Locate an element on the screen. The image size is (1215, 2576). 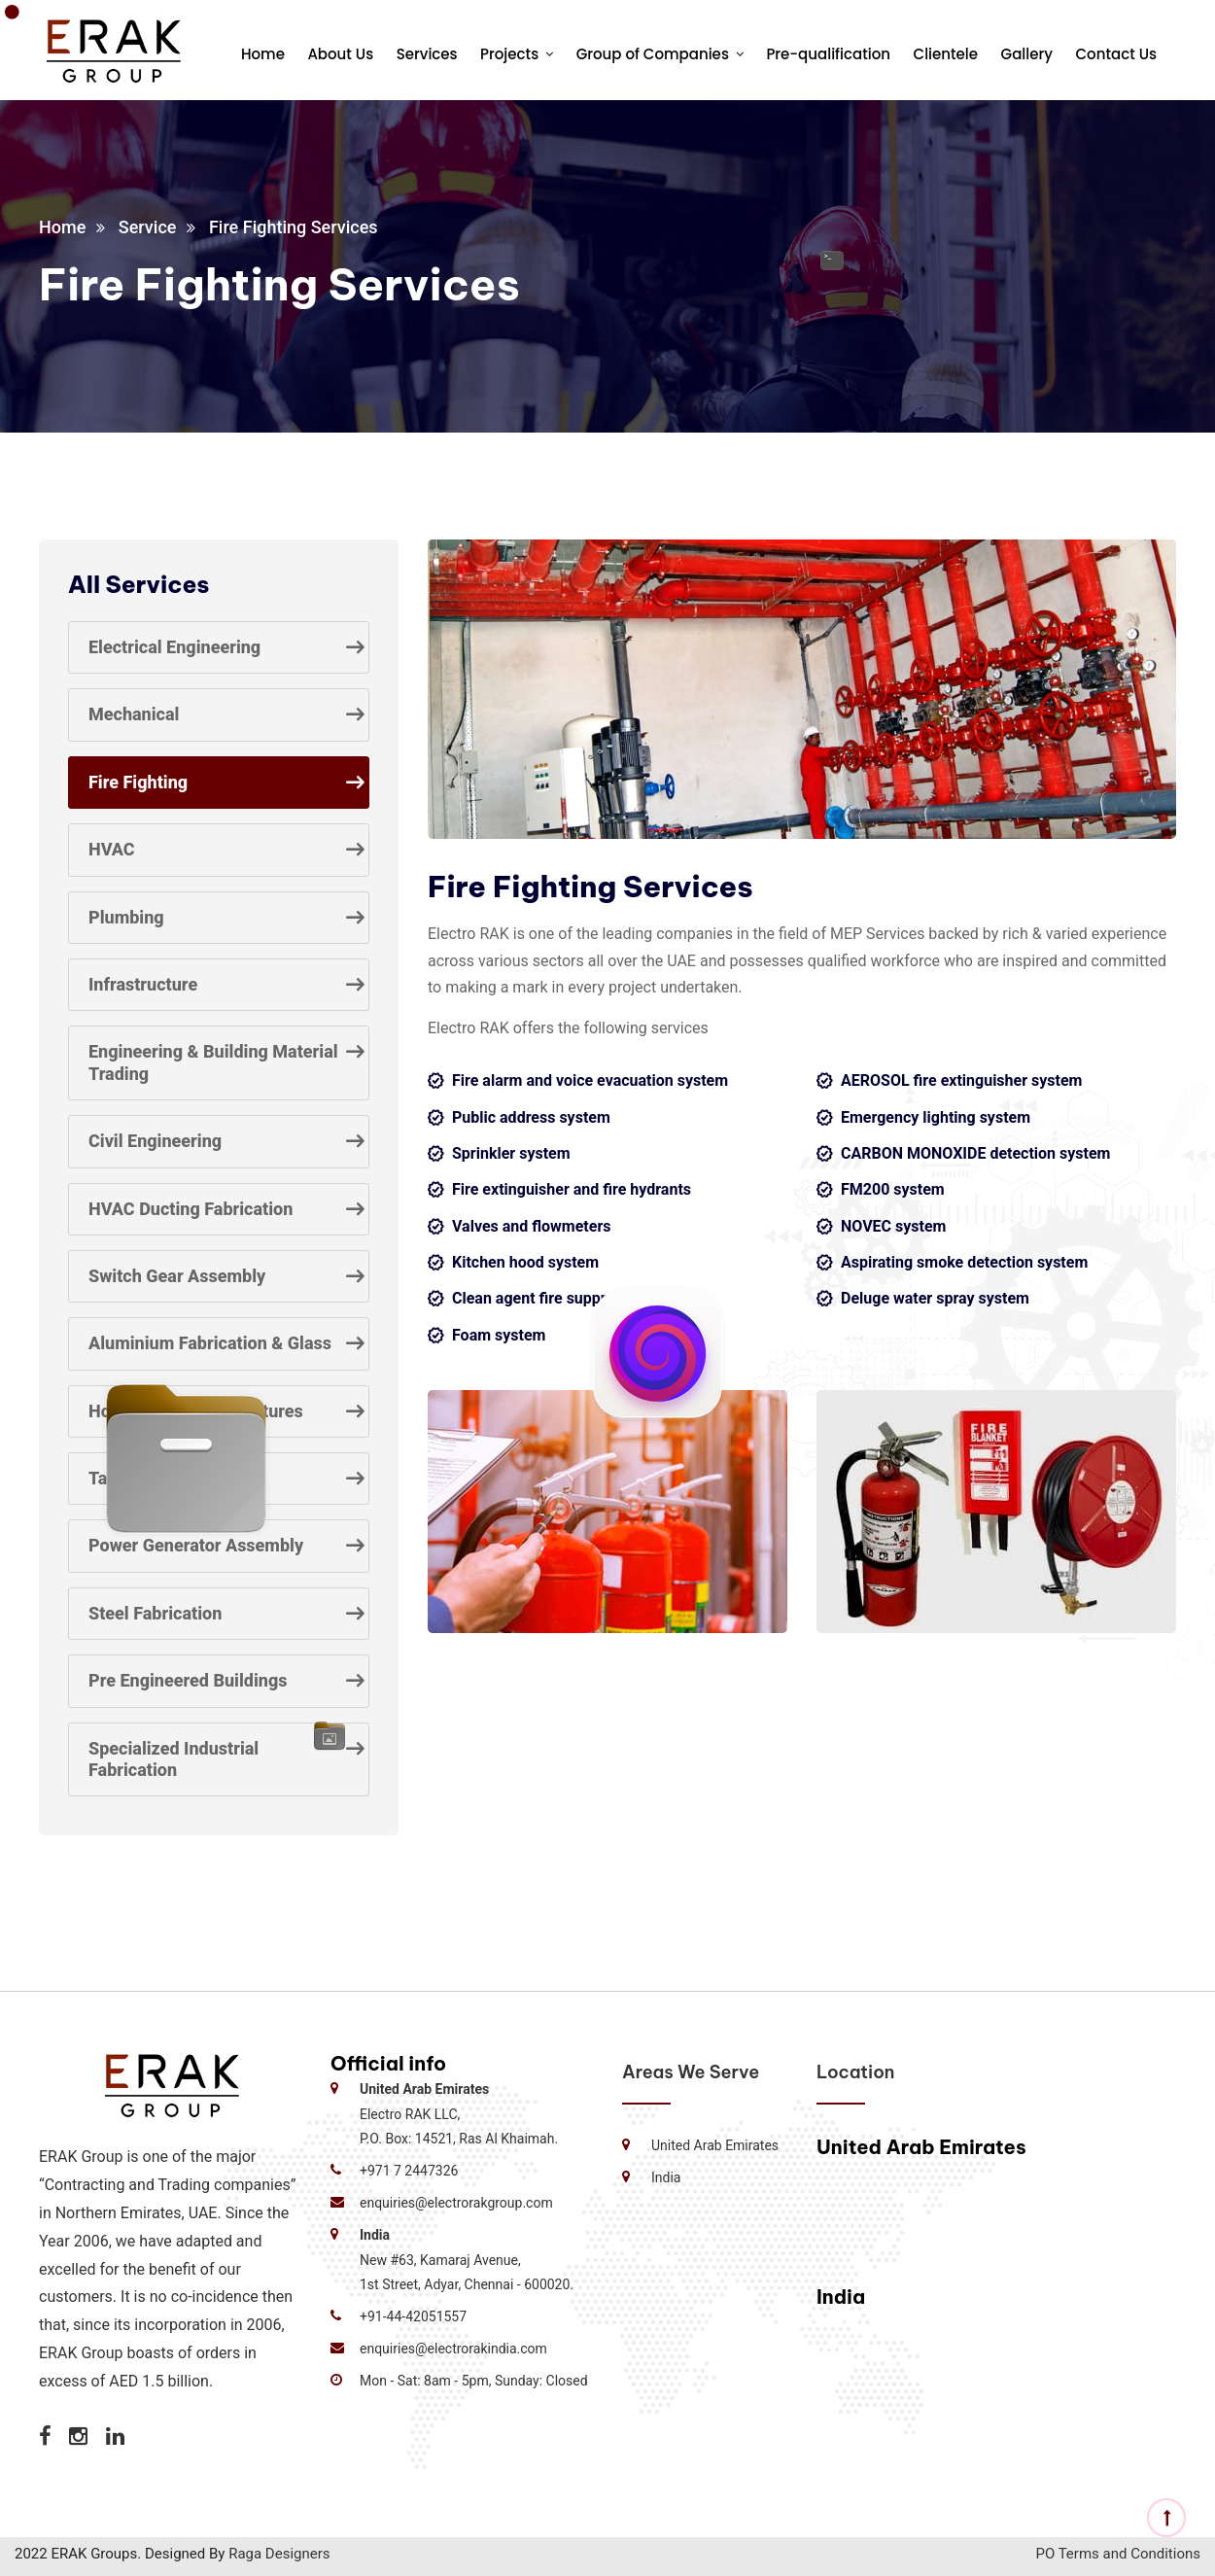
open your pictures folder is located at coordinates (330, 1735).